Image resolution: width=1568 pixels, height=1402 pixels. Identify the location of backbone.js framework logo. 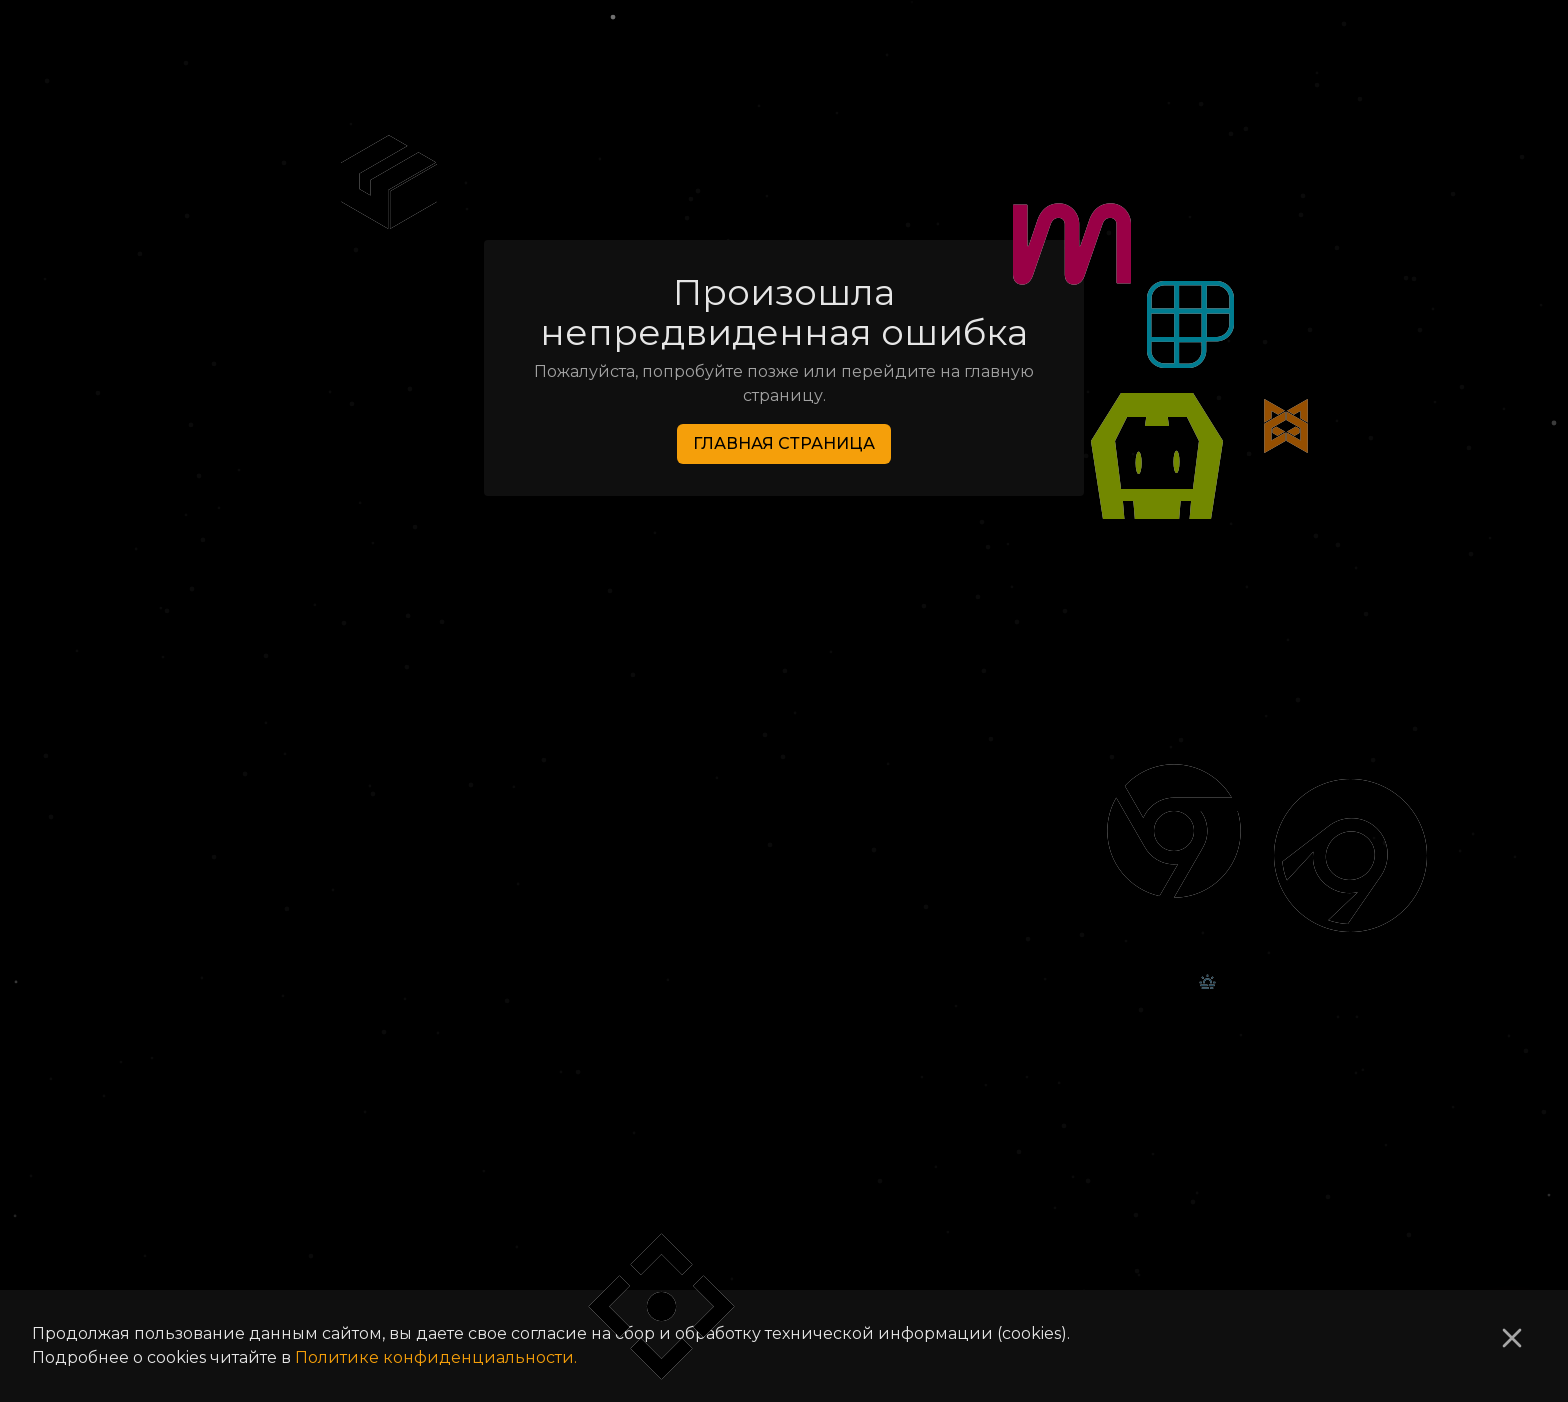
(1286, 426).